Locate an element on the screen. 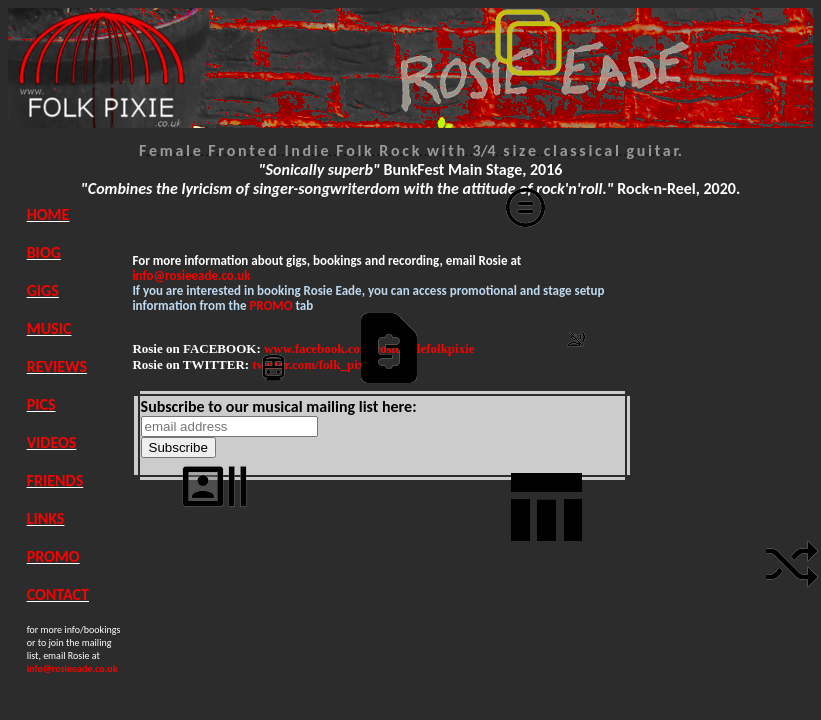 The height and width of the screenshot is (720, 821). view invoice or payment request is located at coordinates (389, 348).